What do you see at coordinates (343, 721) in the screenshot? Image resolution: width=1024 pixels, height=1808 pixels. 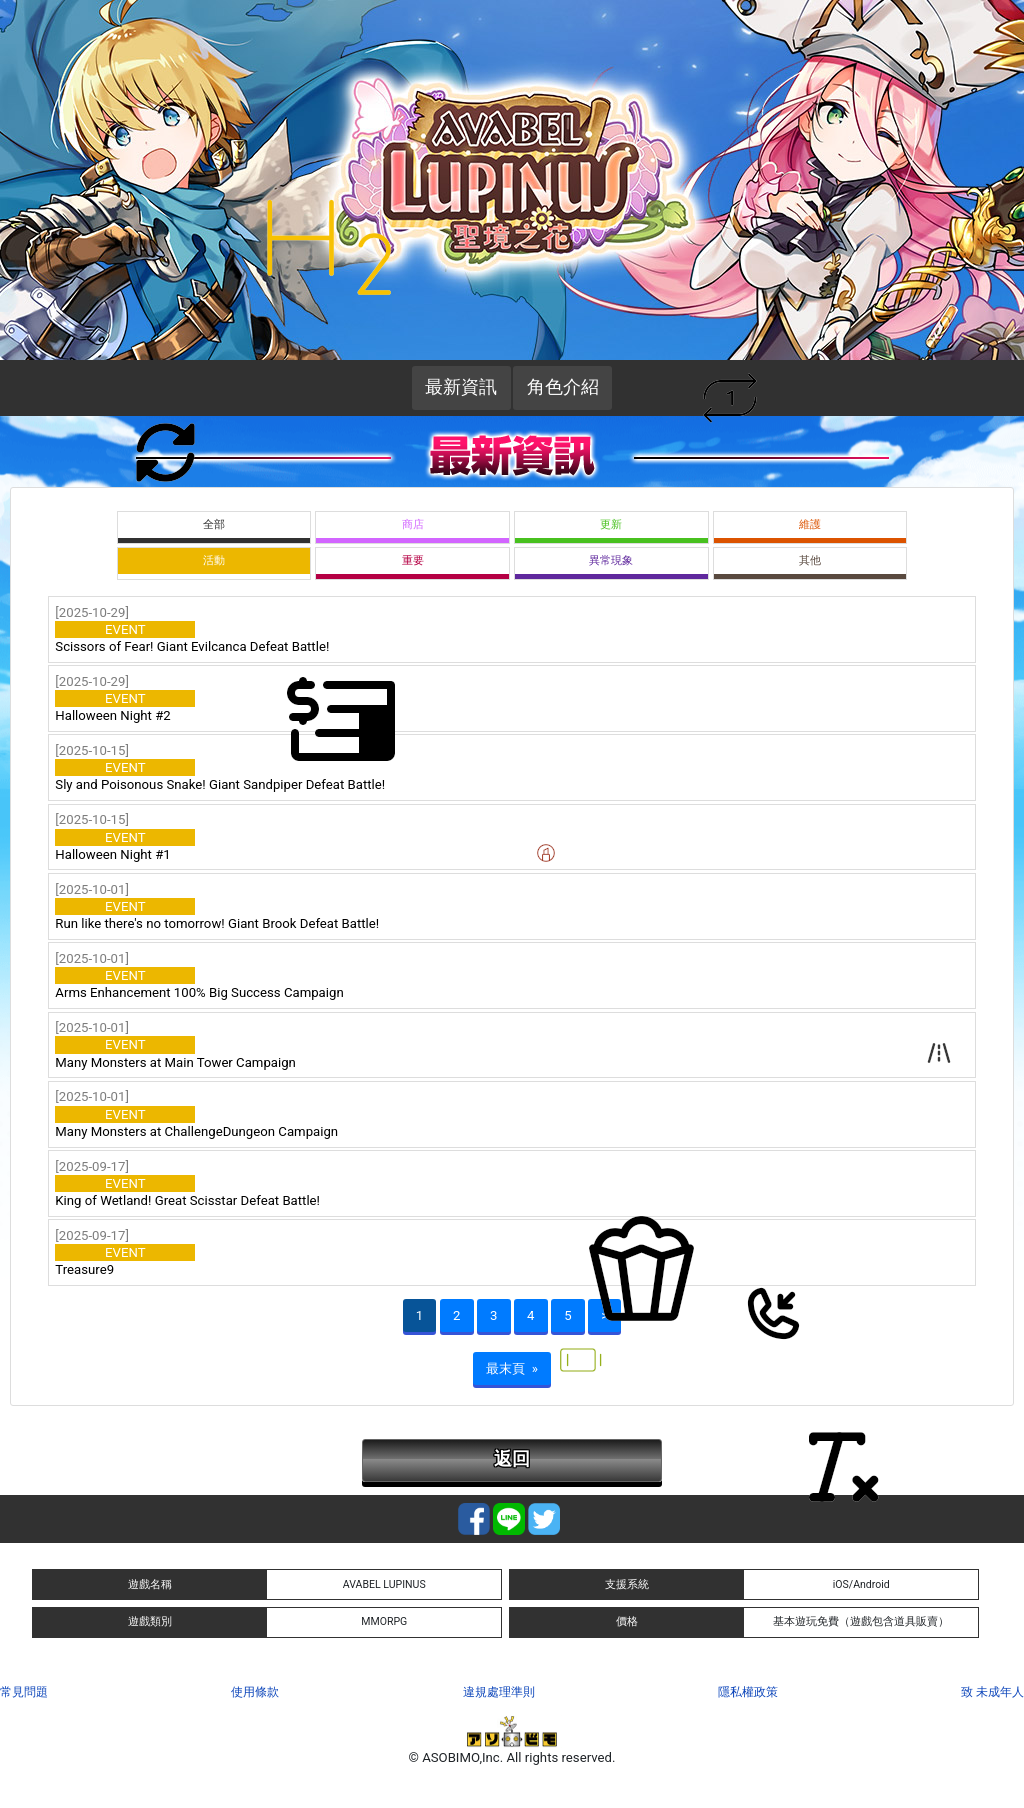 I see `view or access invoices` at bounding box center [343, 721].